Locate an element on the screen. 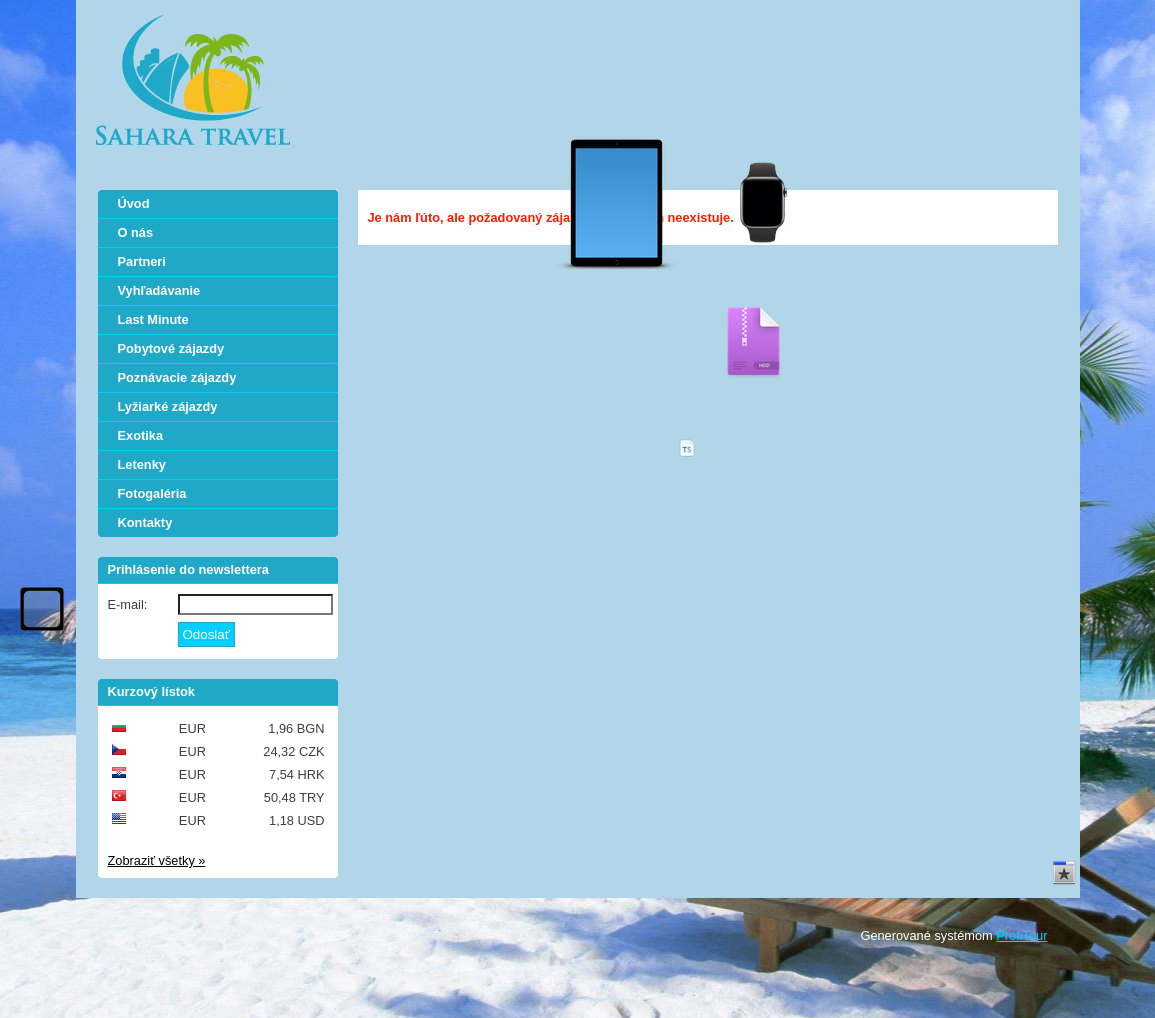 The image size is (1155, 1018). a typescript source file is located at coordinates (687, 448).